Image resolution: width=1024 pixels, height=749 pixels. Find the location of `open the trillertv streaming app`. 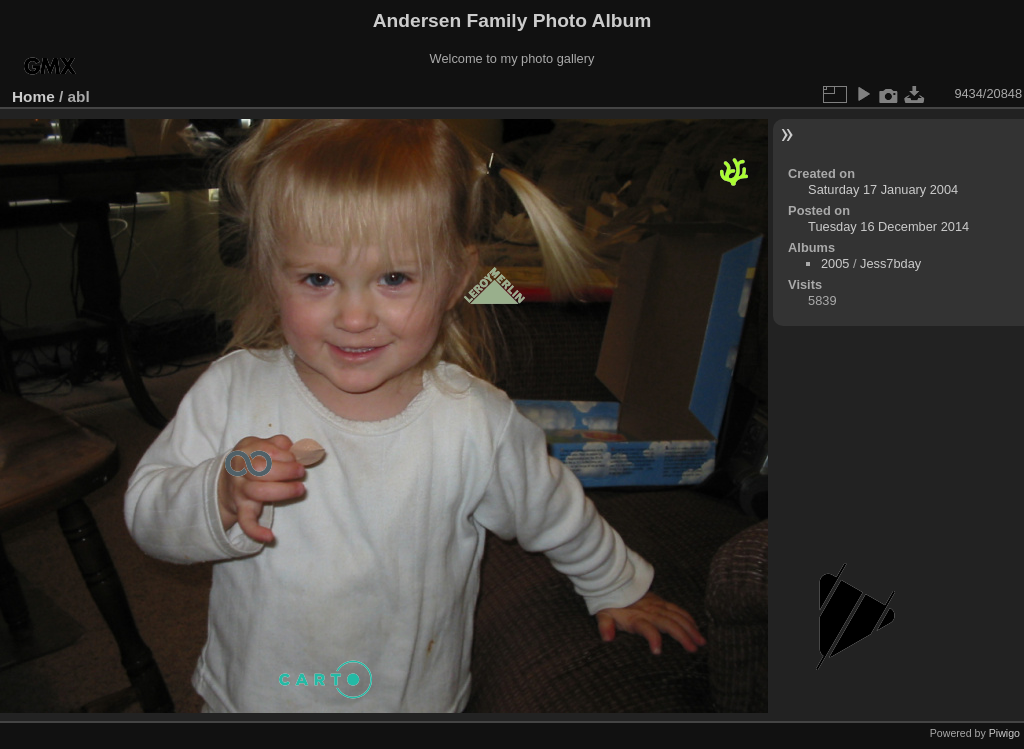

open the trillertv streaming app is located at coordinates (855, 616).